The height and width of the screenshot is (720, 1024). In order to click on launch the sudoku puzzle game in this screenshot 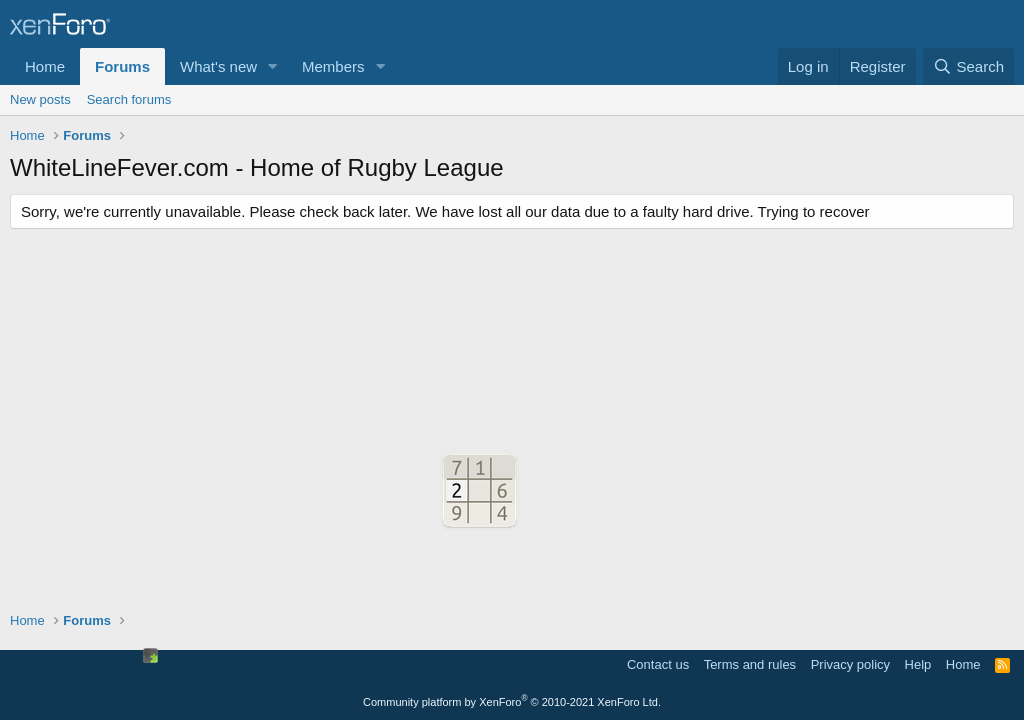, I will do `click(479, 490)`.